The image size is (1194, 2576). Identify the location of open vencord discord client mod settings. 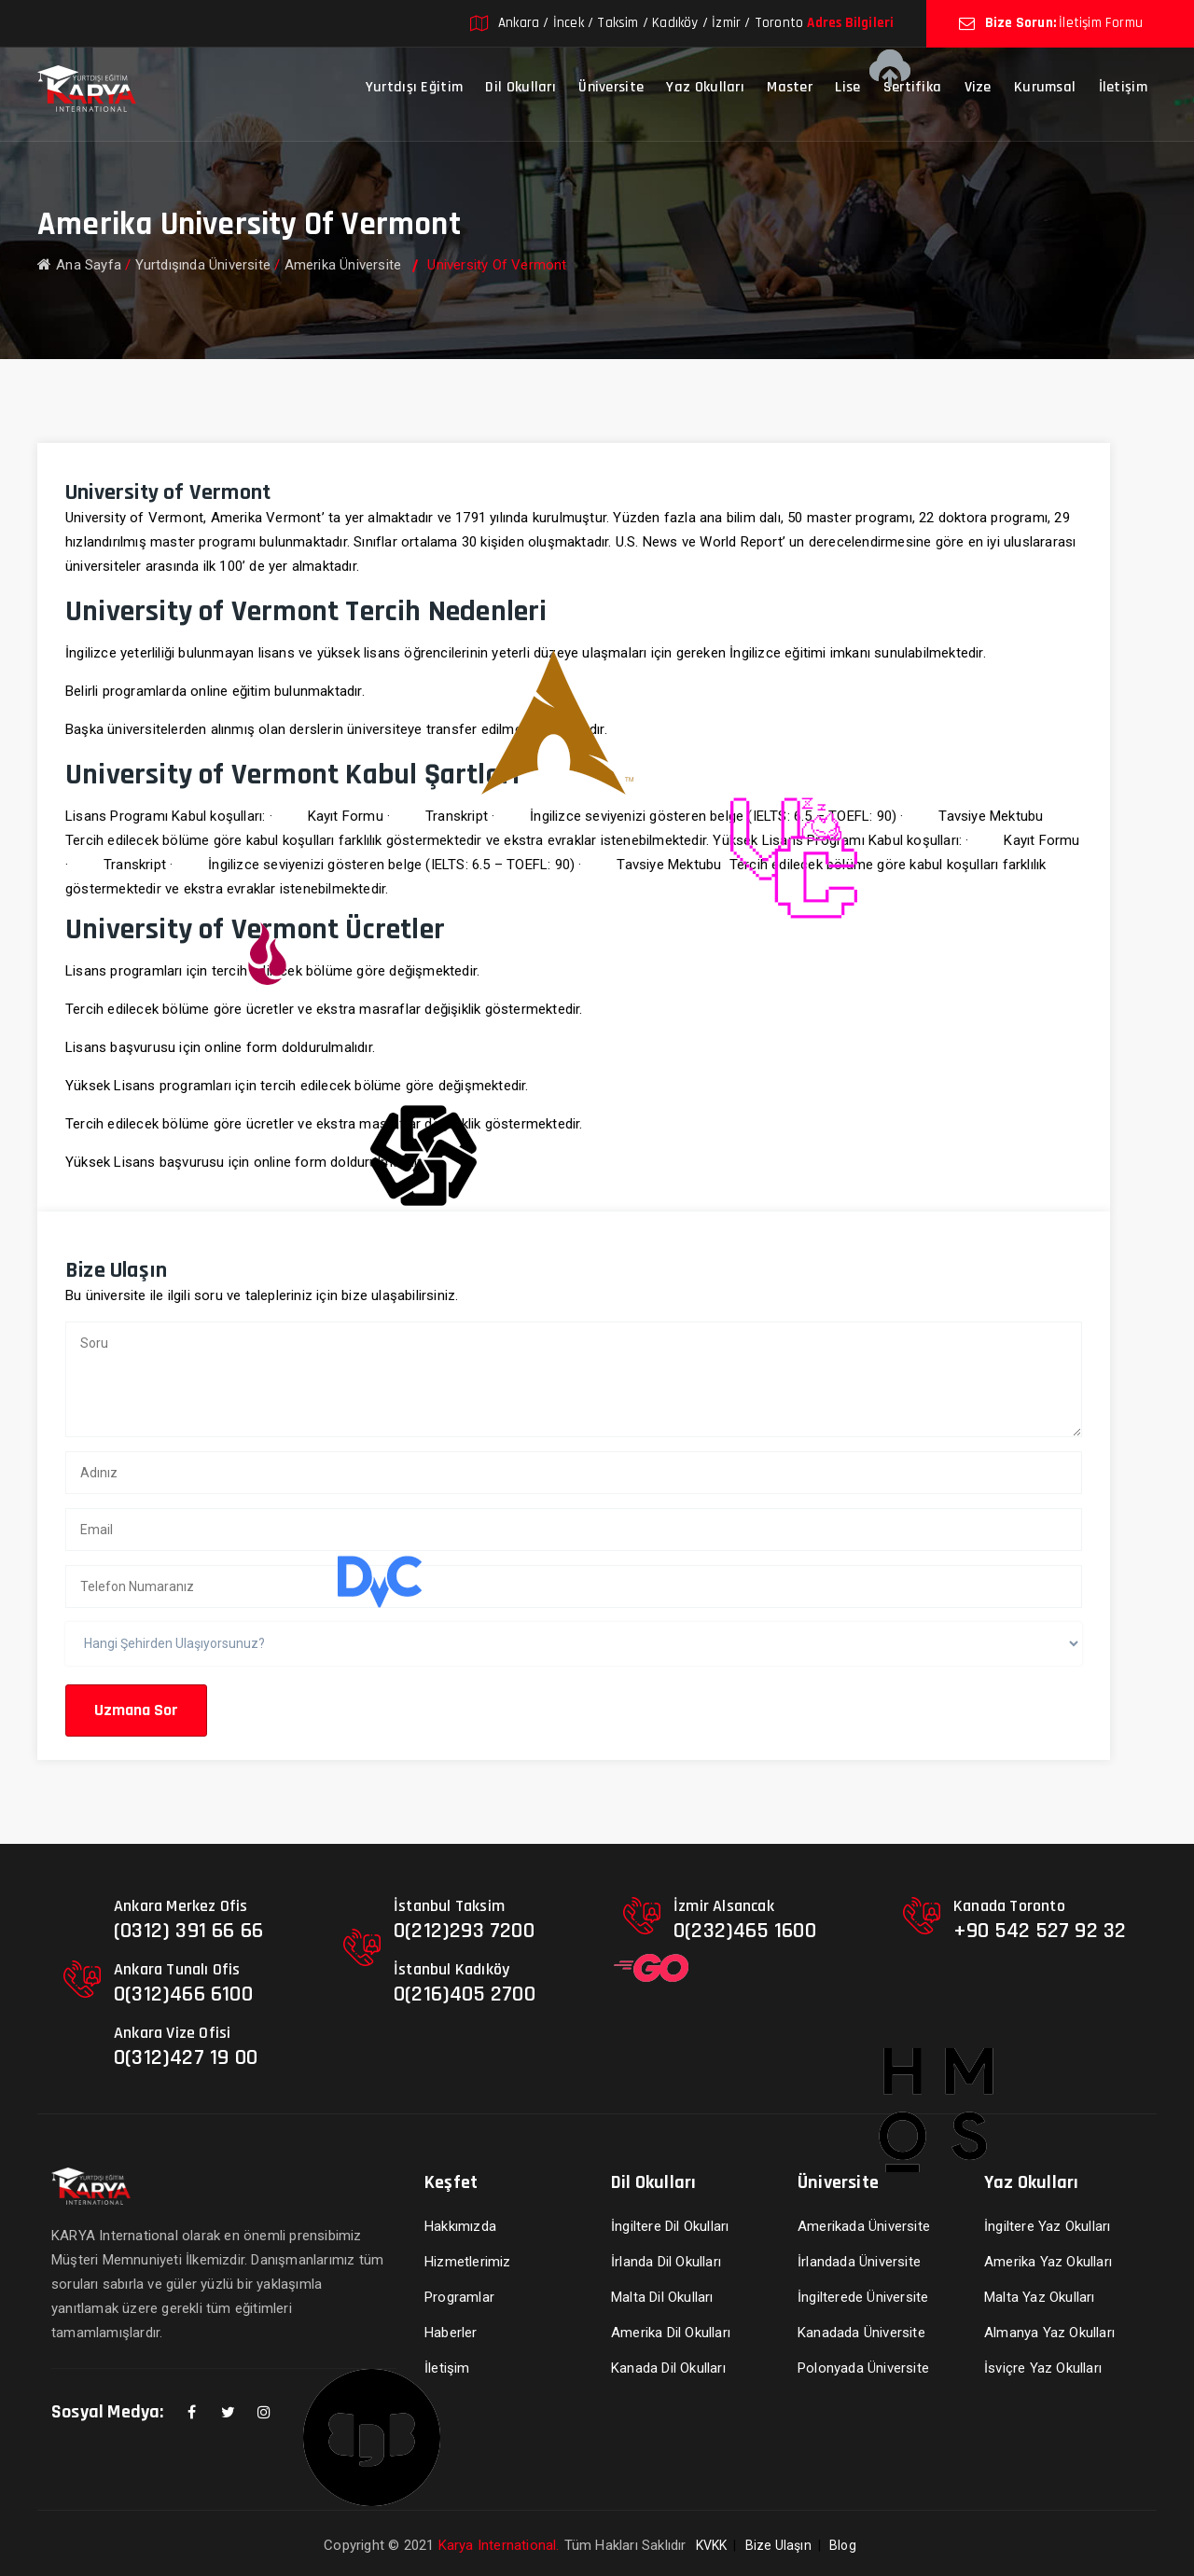
(794, 858).